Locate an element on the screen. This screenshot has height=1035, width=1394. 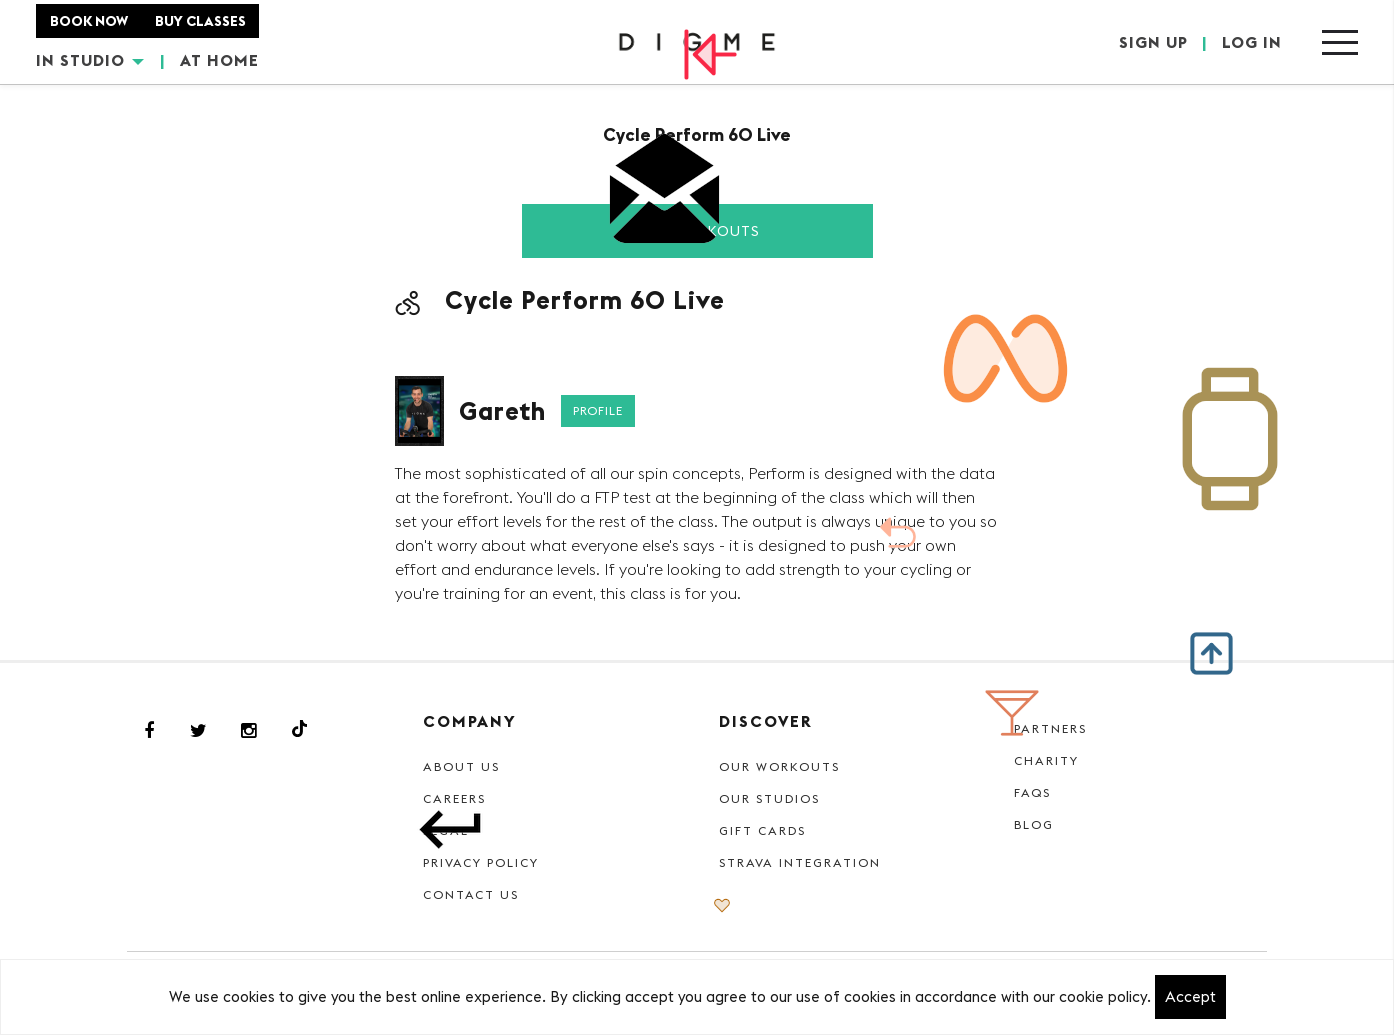
access smartwatch settings or connectivity is located at coordinates (1230, 439).